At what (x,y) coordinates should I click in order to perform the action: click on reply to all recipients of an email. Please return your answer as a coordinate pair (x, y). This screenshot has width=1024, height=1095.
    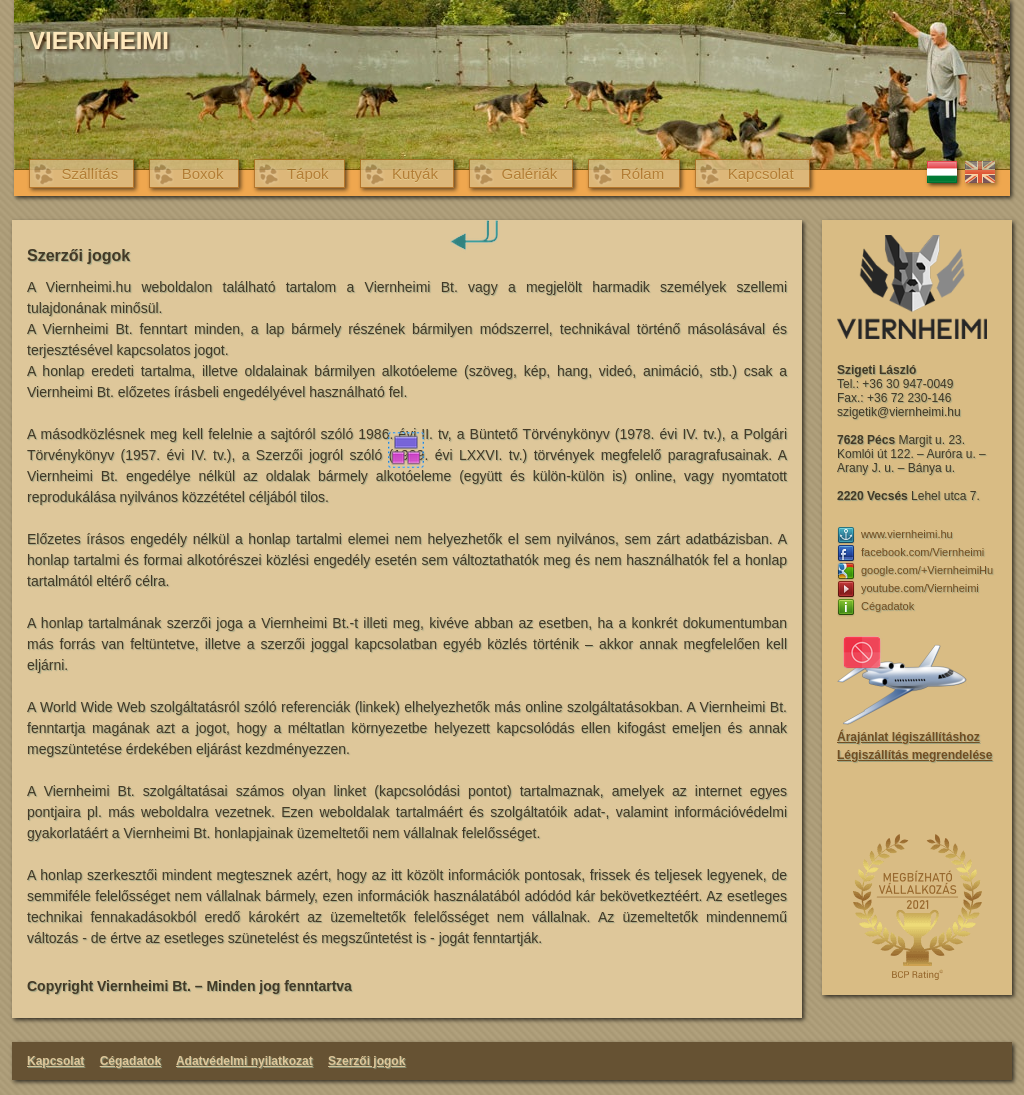
    Looking at the image, I should click on (473, 231).